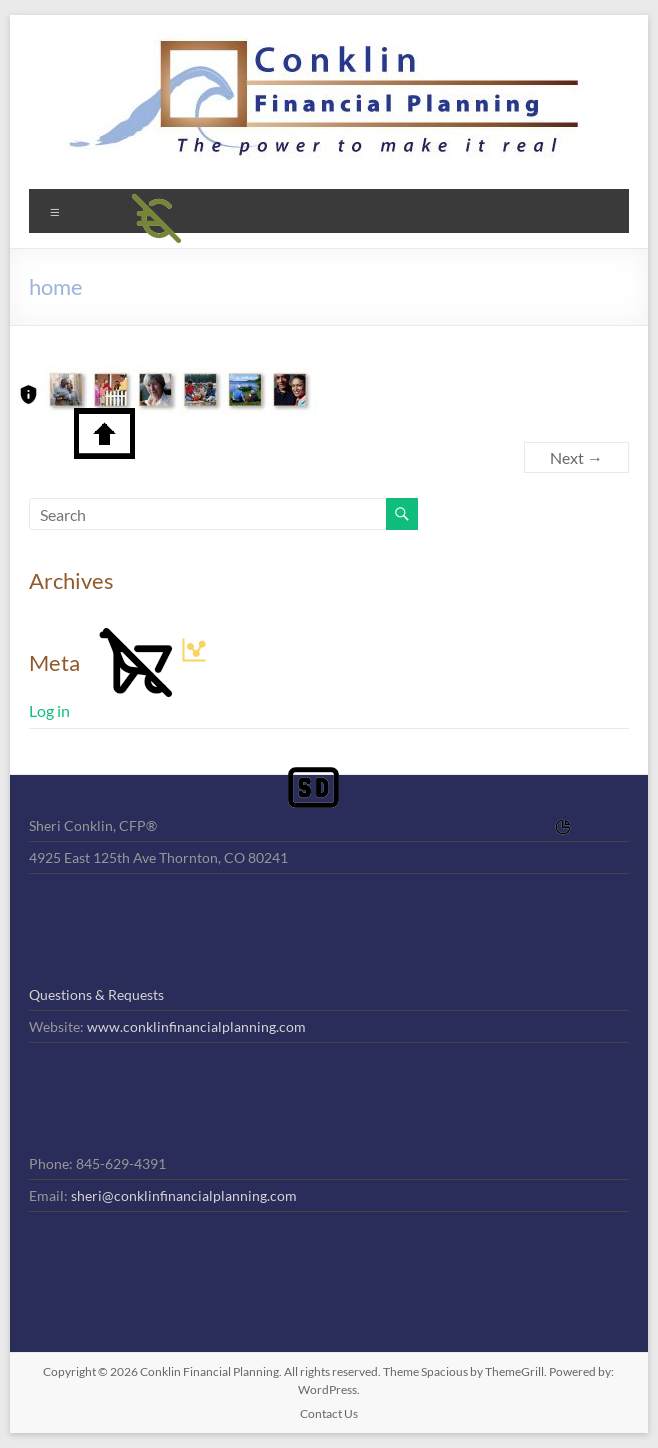 The width and height of the screenshot is (658, 1448). What do you see at coordinates (28, 394) in the screenshot?
I see `view privacy policy or settings` at bounding box center [28, 394].